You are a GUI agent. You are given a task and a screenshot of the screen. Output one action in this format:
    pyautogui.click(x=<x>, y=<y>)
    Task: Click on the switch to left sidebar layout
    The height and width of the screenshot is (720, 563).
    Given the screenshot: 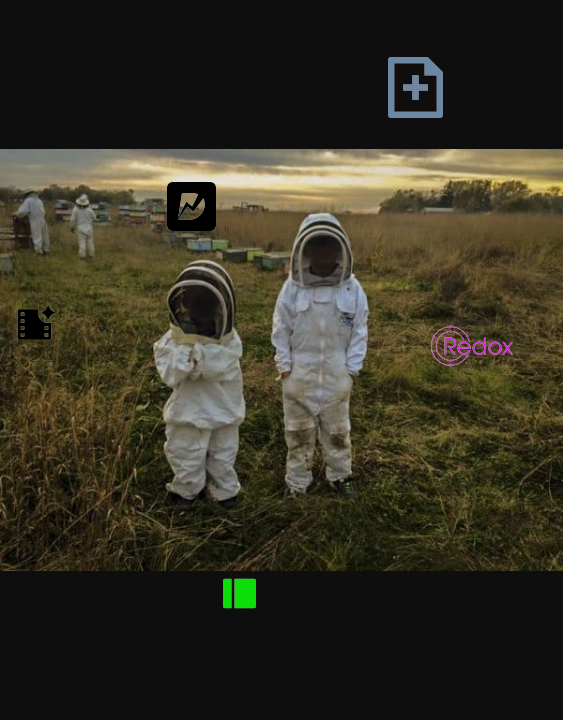 What is the action you would take?
    pyautogui.click(x=239, y=593)
    